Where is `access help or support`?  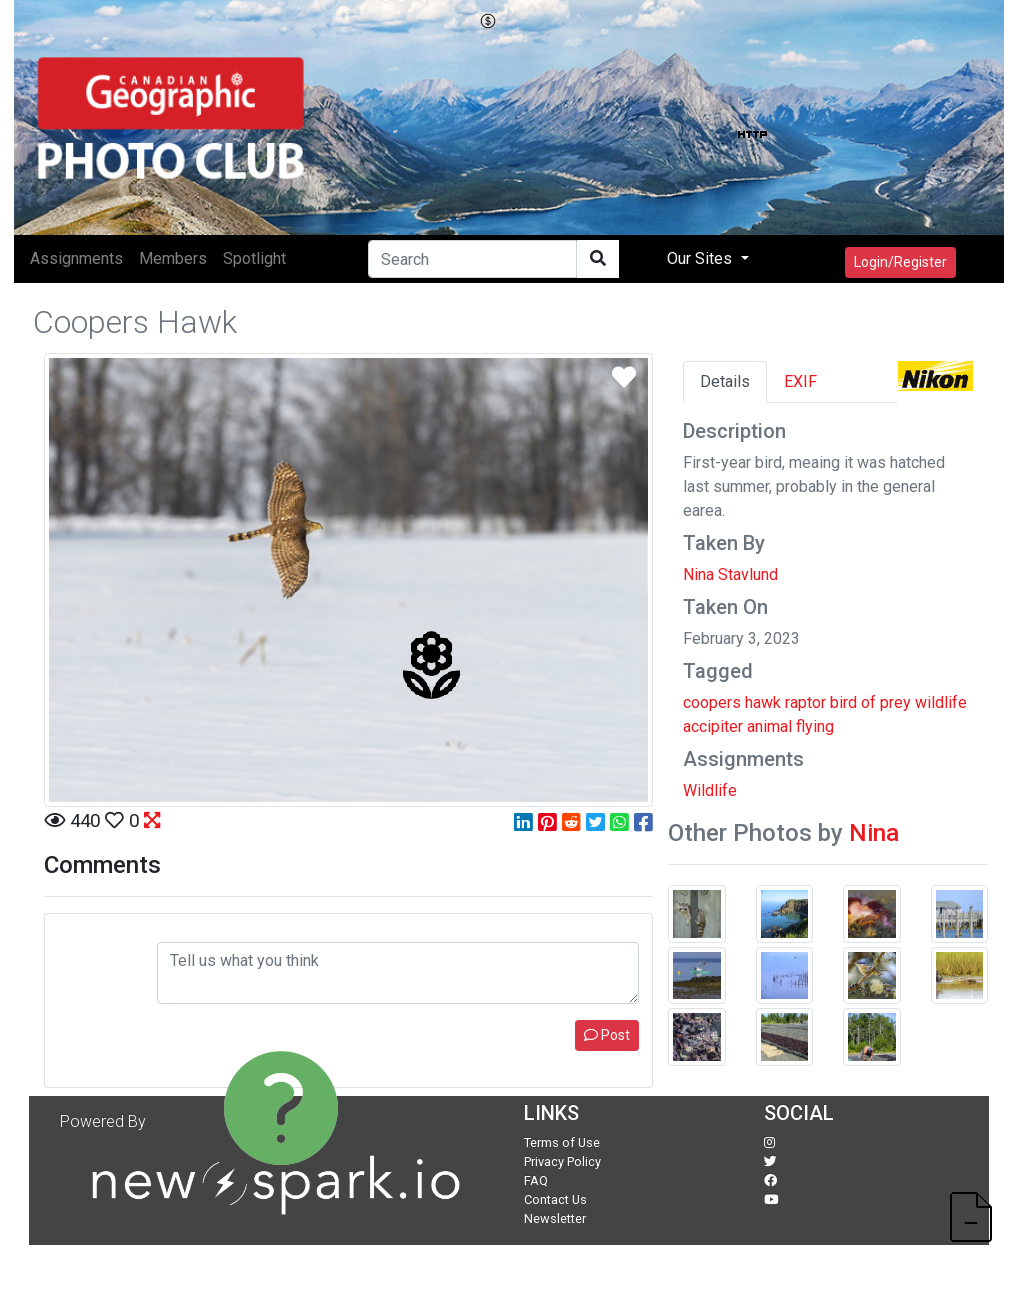 access help or support is located at coordinates (281, 1108).